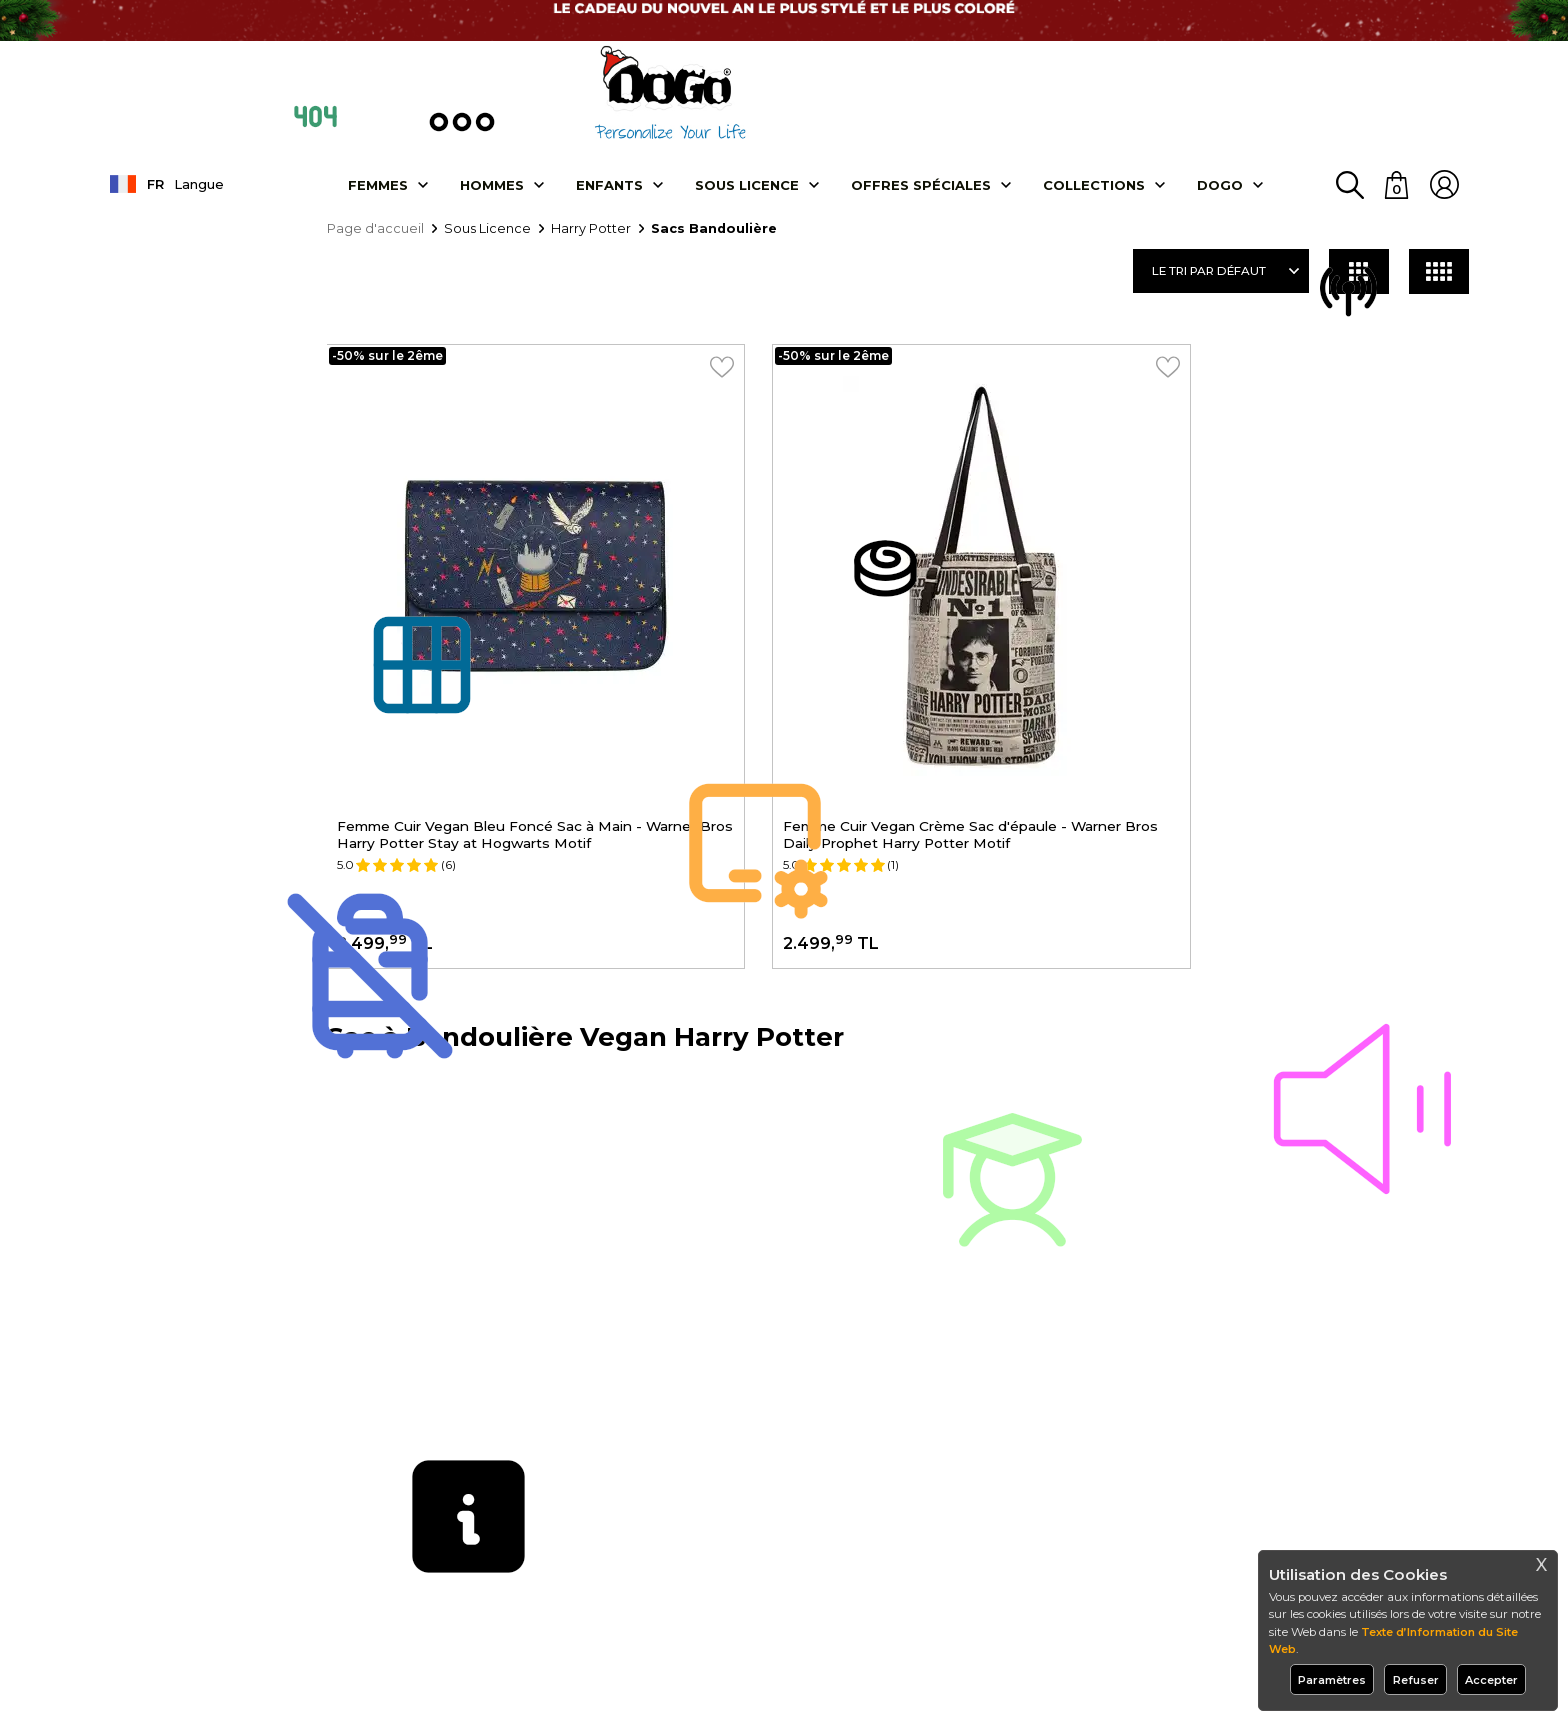 This screenshot has width=1568, height=1721. I want to click on switch to grid view layout, so click(422, 665).